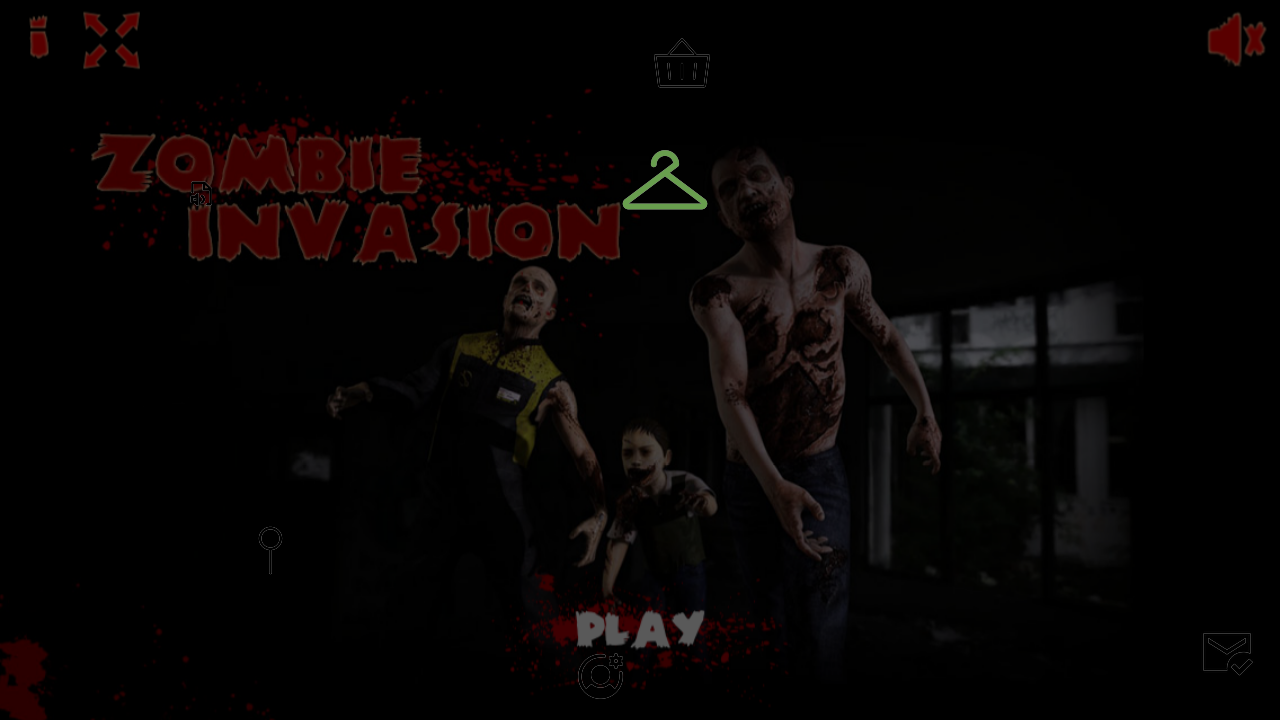  Describe the element at coordinates (600, 676) in the screenshot. I see `access user profile settings` at that location.